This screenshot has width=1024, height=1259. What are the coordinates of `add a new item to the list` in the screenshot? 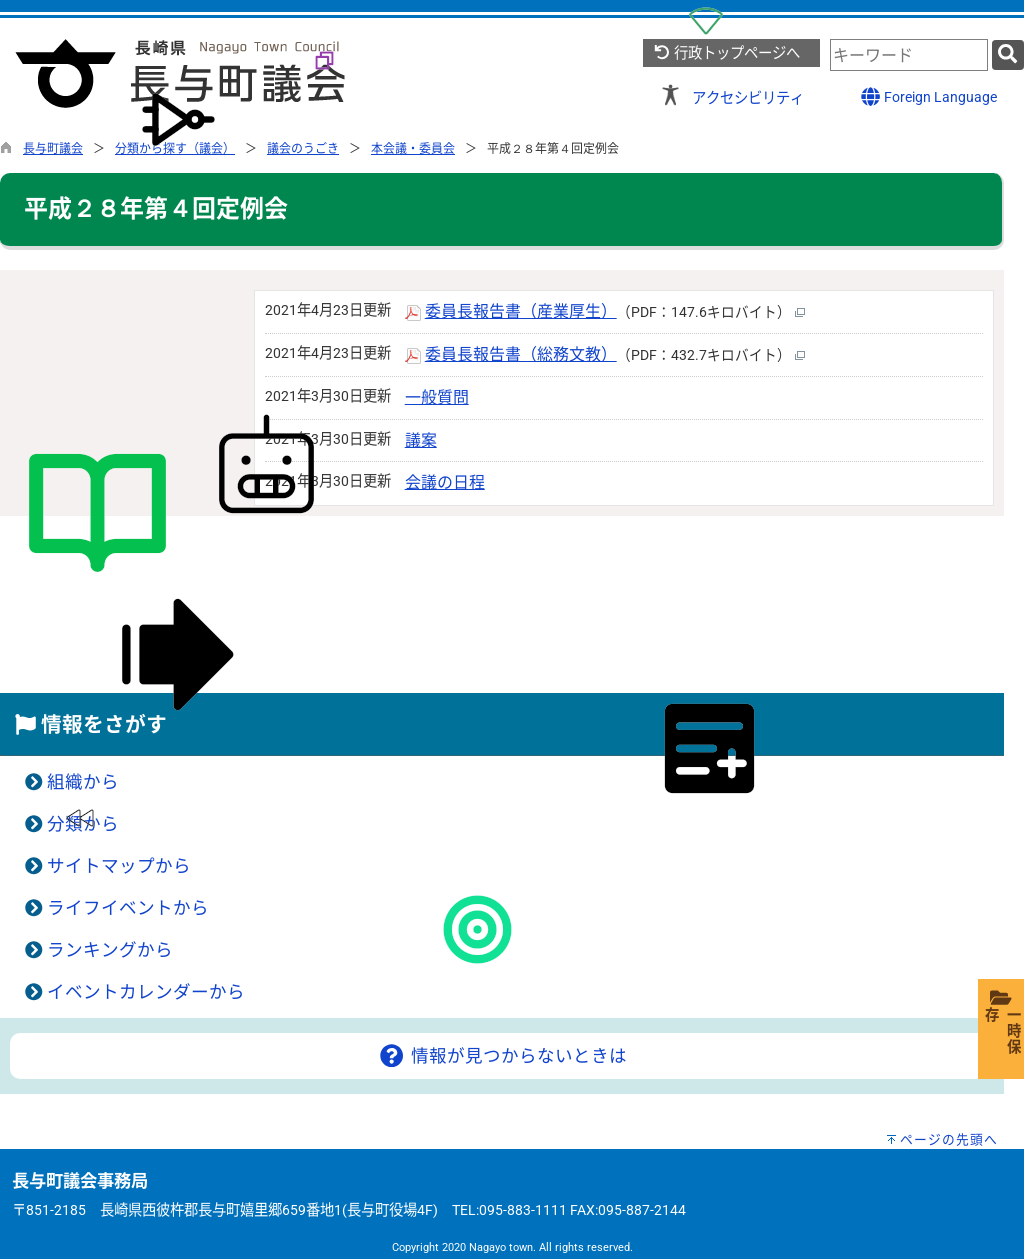 It's located at (709, 748).